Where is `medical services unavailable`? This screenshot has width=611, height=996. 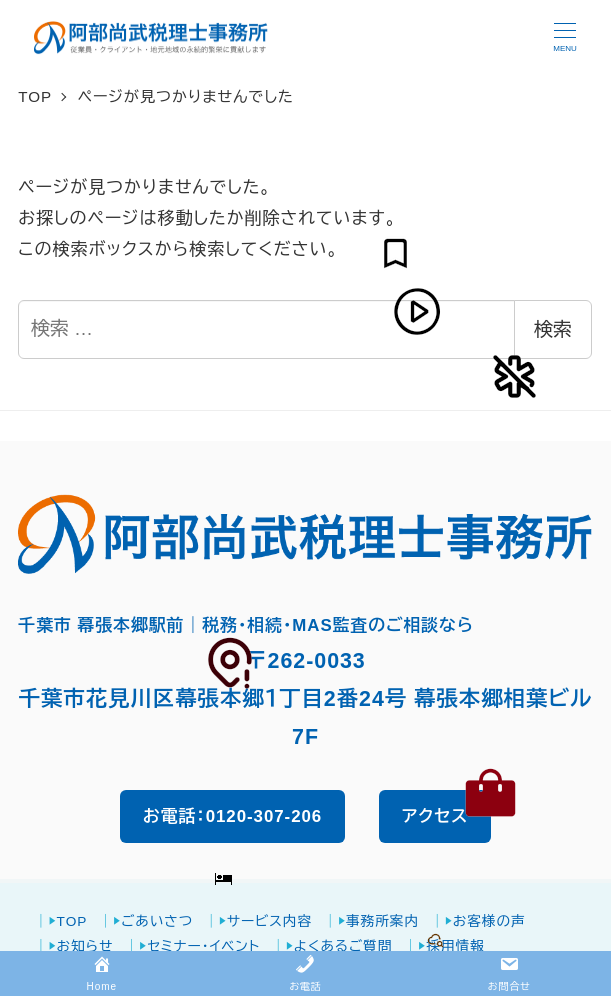 medical services unavailable is located at coordinates (514, 376).